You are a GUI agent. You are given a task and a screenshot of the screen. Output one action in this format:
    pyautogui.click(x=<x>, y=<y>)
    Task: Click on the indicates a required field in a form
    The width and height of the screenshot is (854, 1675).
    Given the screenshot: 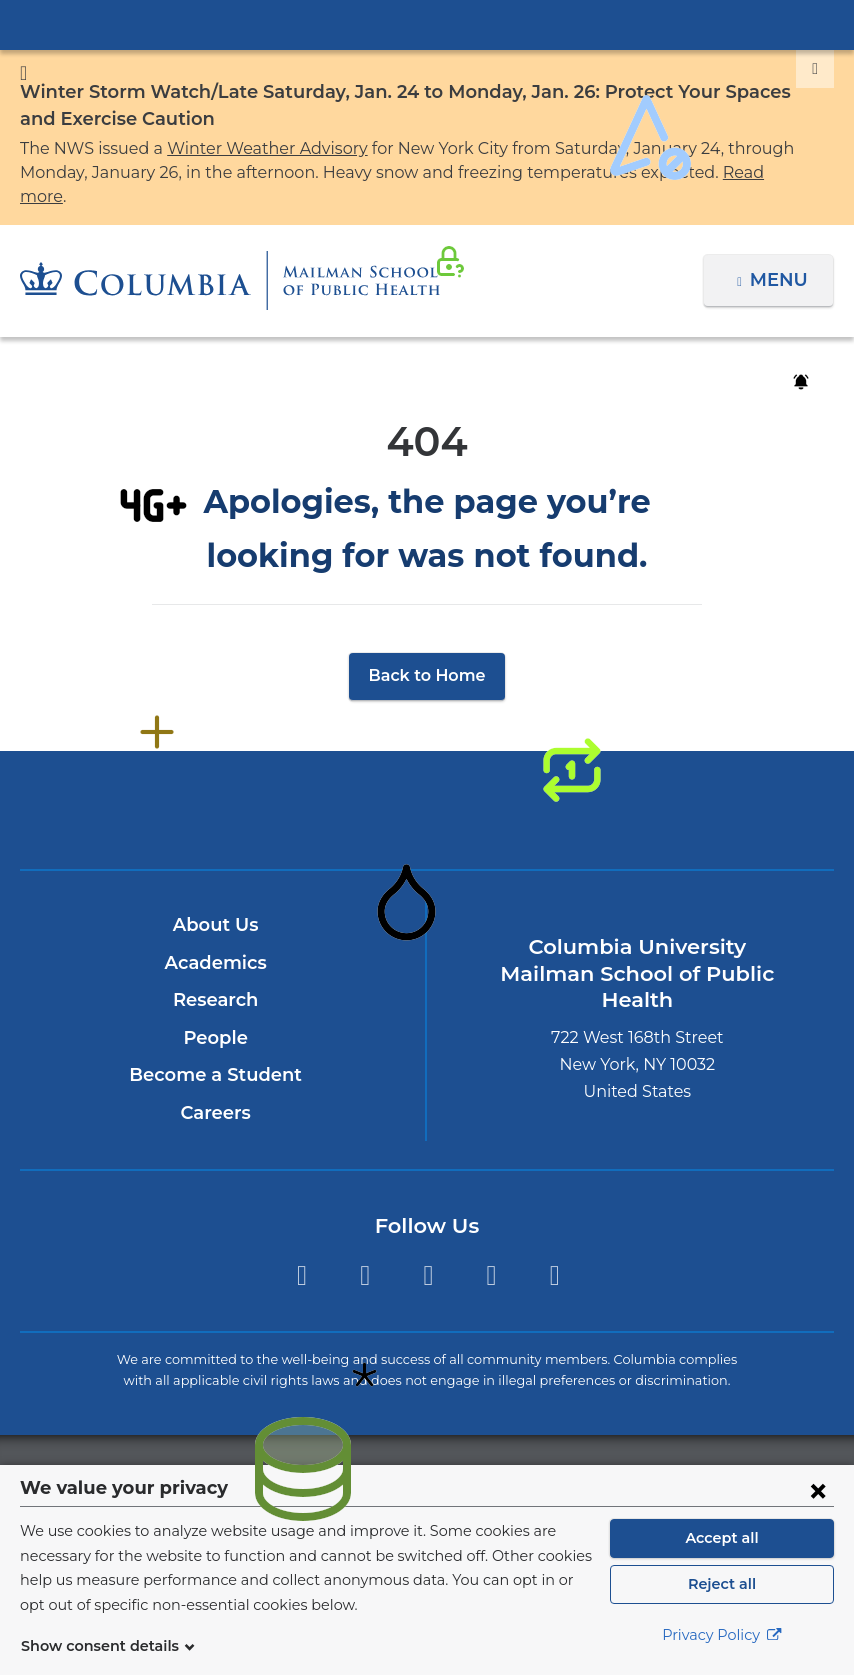 What is the action you would take?
    pyautogui.click(x=364, y=1375)
    